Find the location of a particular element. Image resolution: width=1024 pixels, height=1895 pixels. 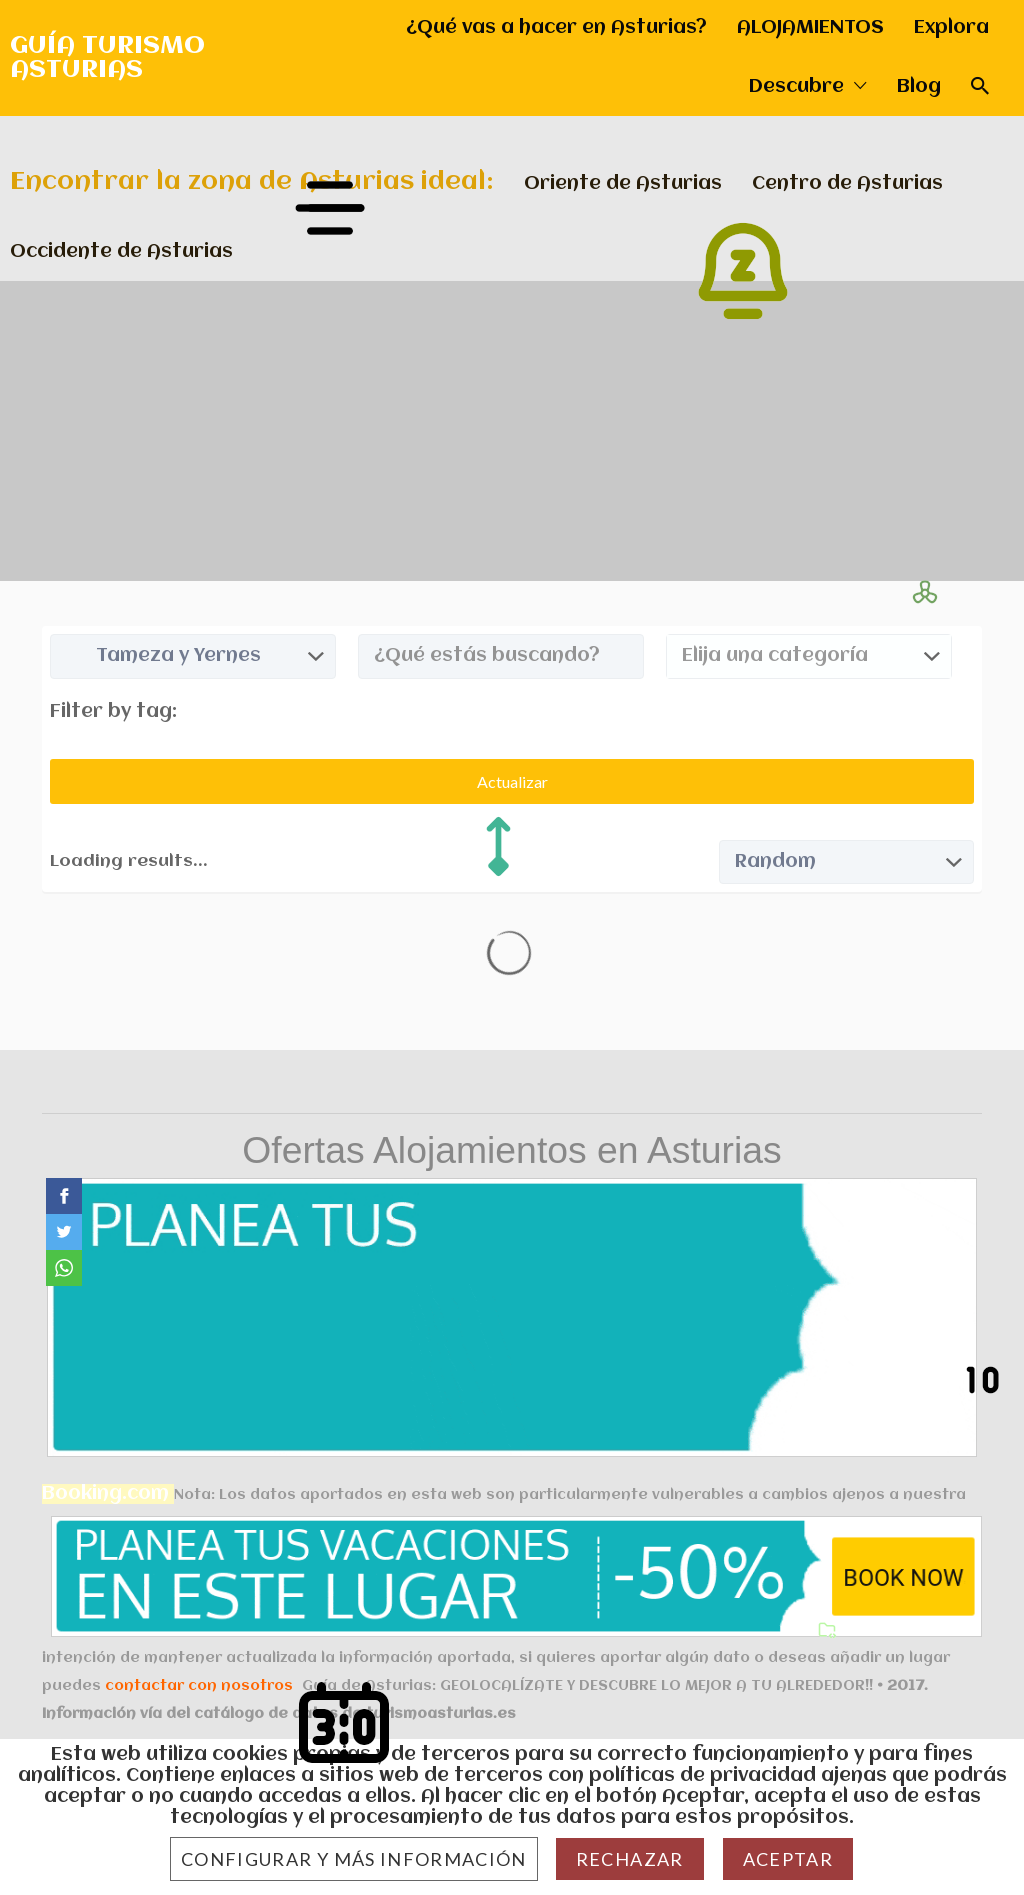

indicates item number 10 in a list or sequence is located at coordinates (980, 1380).